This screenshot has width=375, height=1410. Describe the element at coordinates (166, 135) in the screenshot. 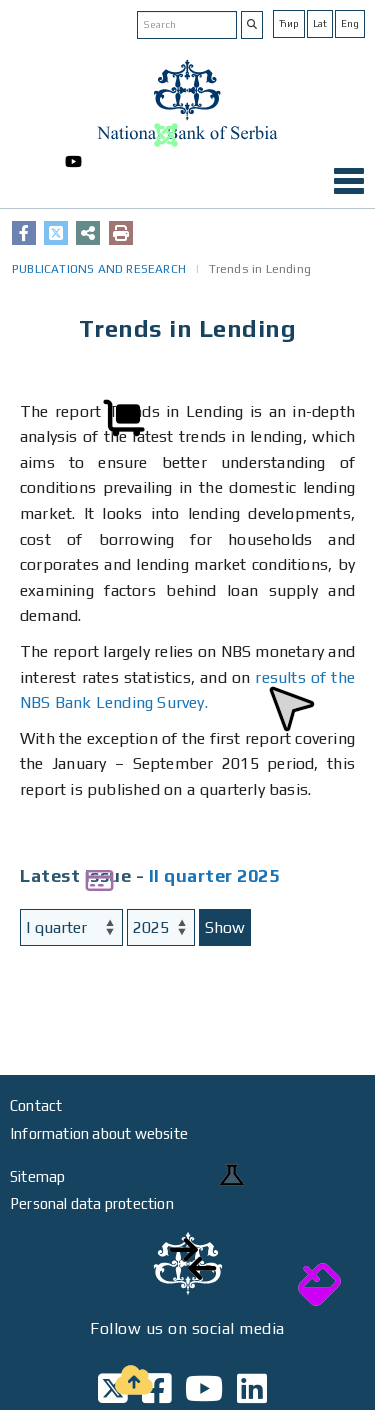

I see `joomla content management system logo` at that location.